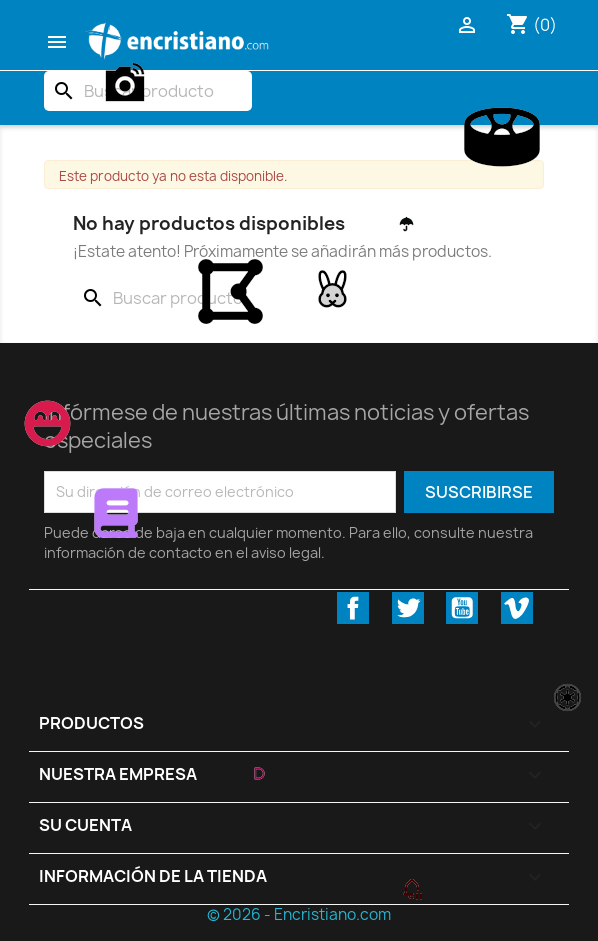  What do you see at coordinates (406, 224) in the screenshot?
I see `view weather protection or rain forecast` at bounding box center [406, 224].